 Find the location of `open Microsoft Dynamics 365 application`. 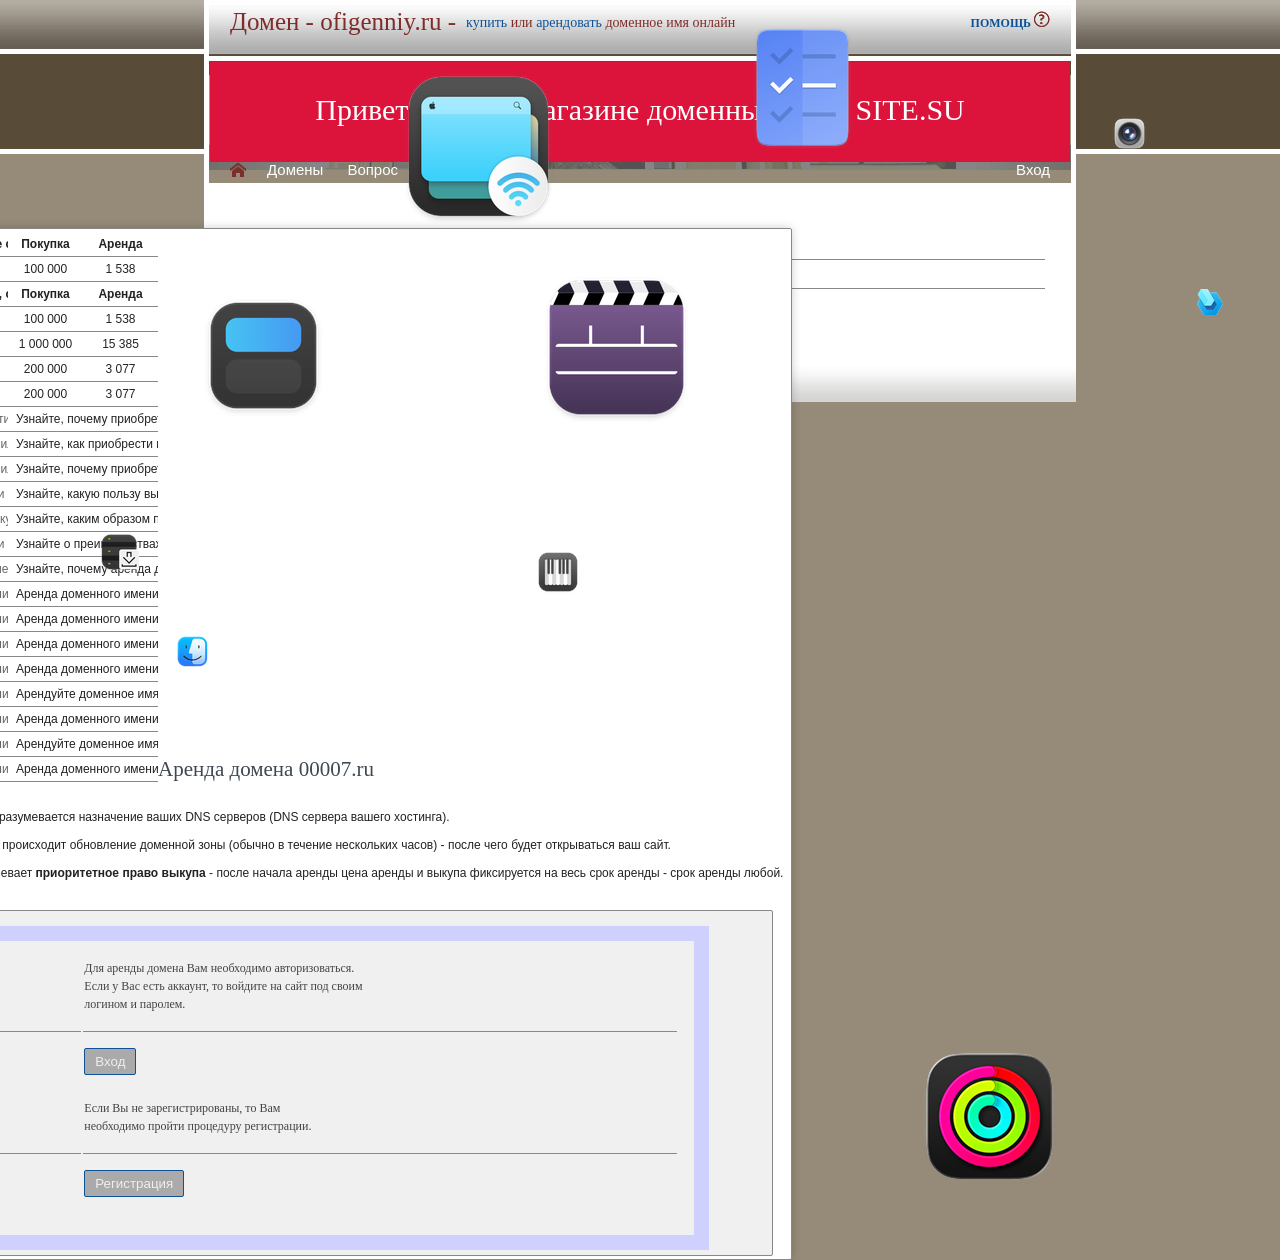

open Microsoft Dynamics 365 application is located at coordinates (1210, 302).